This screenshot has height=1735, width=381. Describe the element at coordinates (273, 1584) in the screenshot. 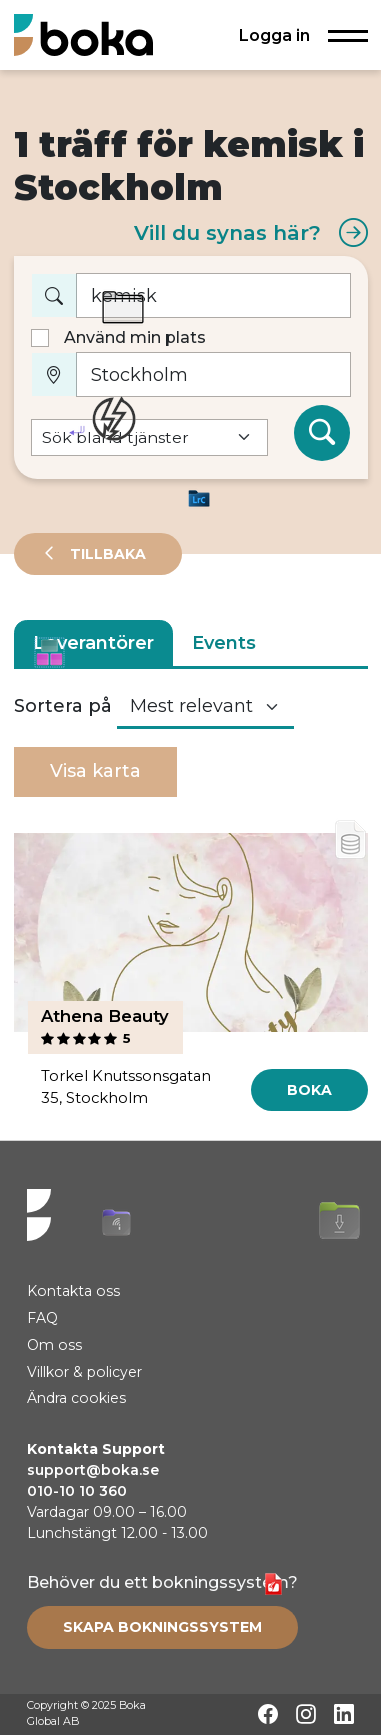

I see `a postscript document file` at that location.